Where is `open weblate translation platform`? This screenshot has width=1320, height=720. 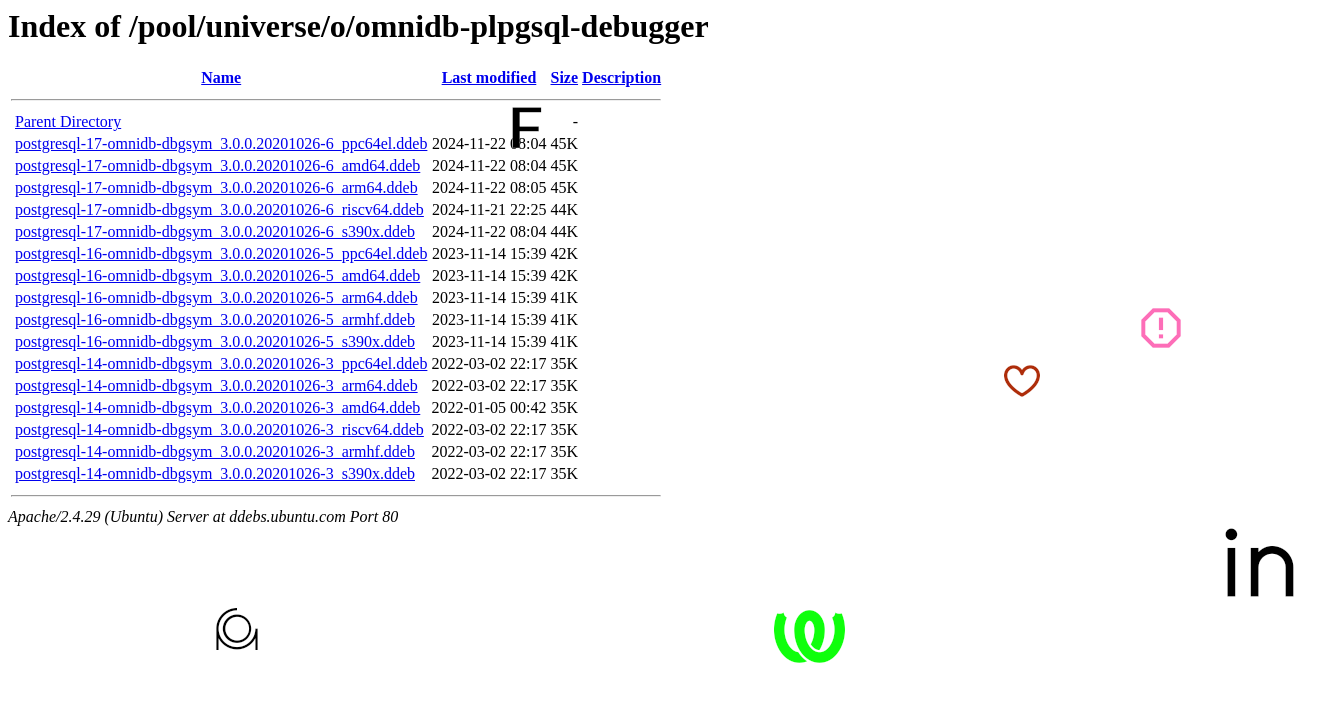 open weblate translation platform is located at coordinates (809, 636).